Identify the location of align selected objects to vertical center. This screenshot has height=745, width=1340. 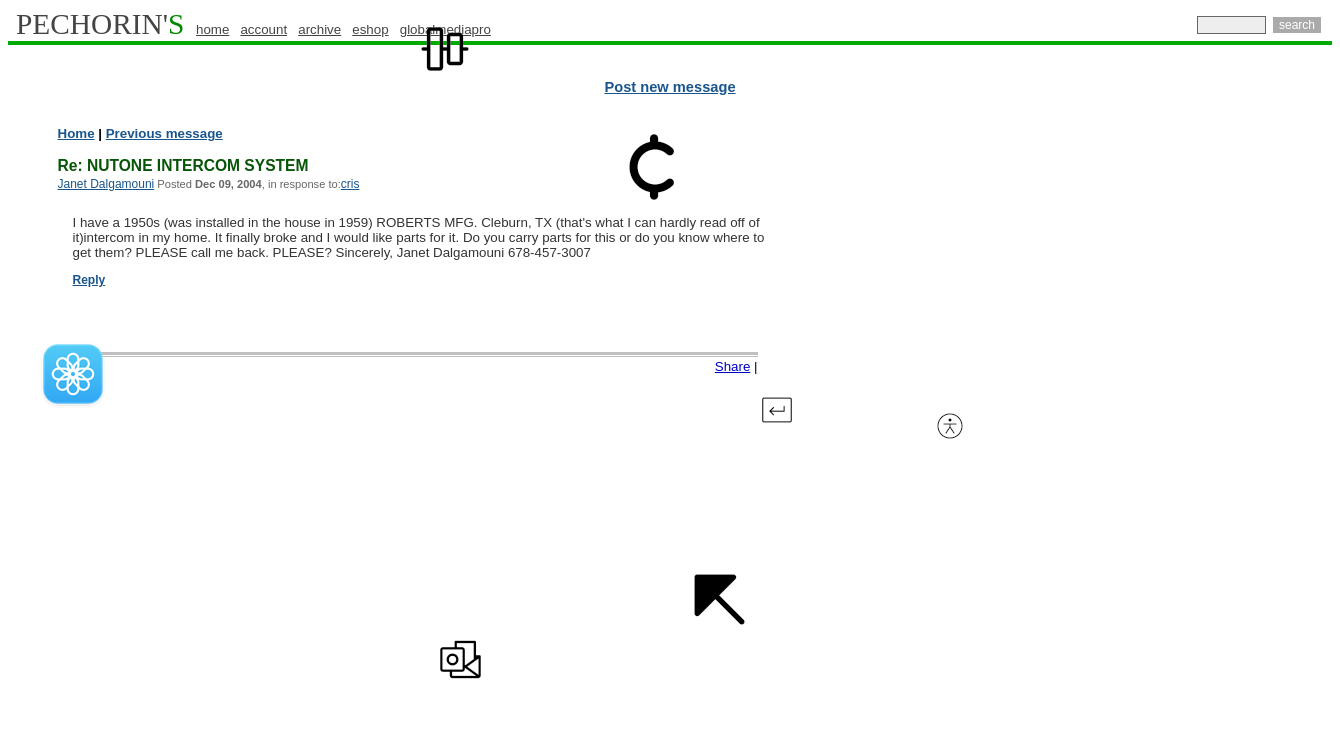
(445, 49).